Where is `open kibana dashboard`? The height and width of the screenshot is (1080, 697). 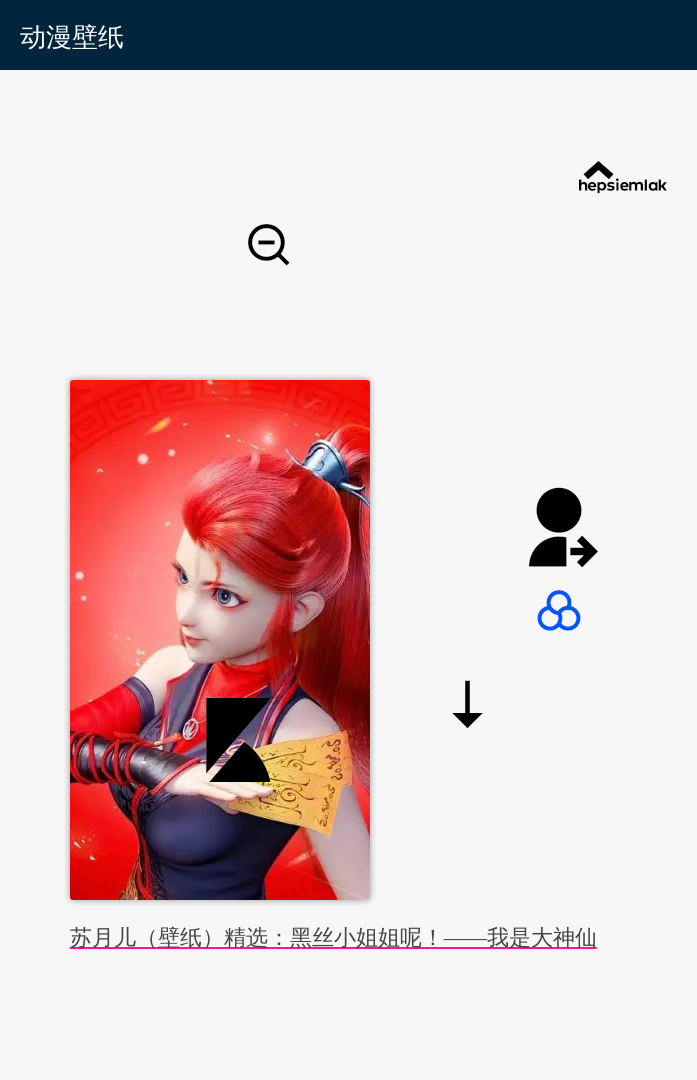
open kibana dashboard is located at coordinates (239, 740).